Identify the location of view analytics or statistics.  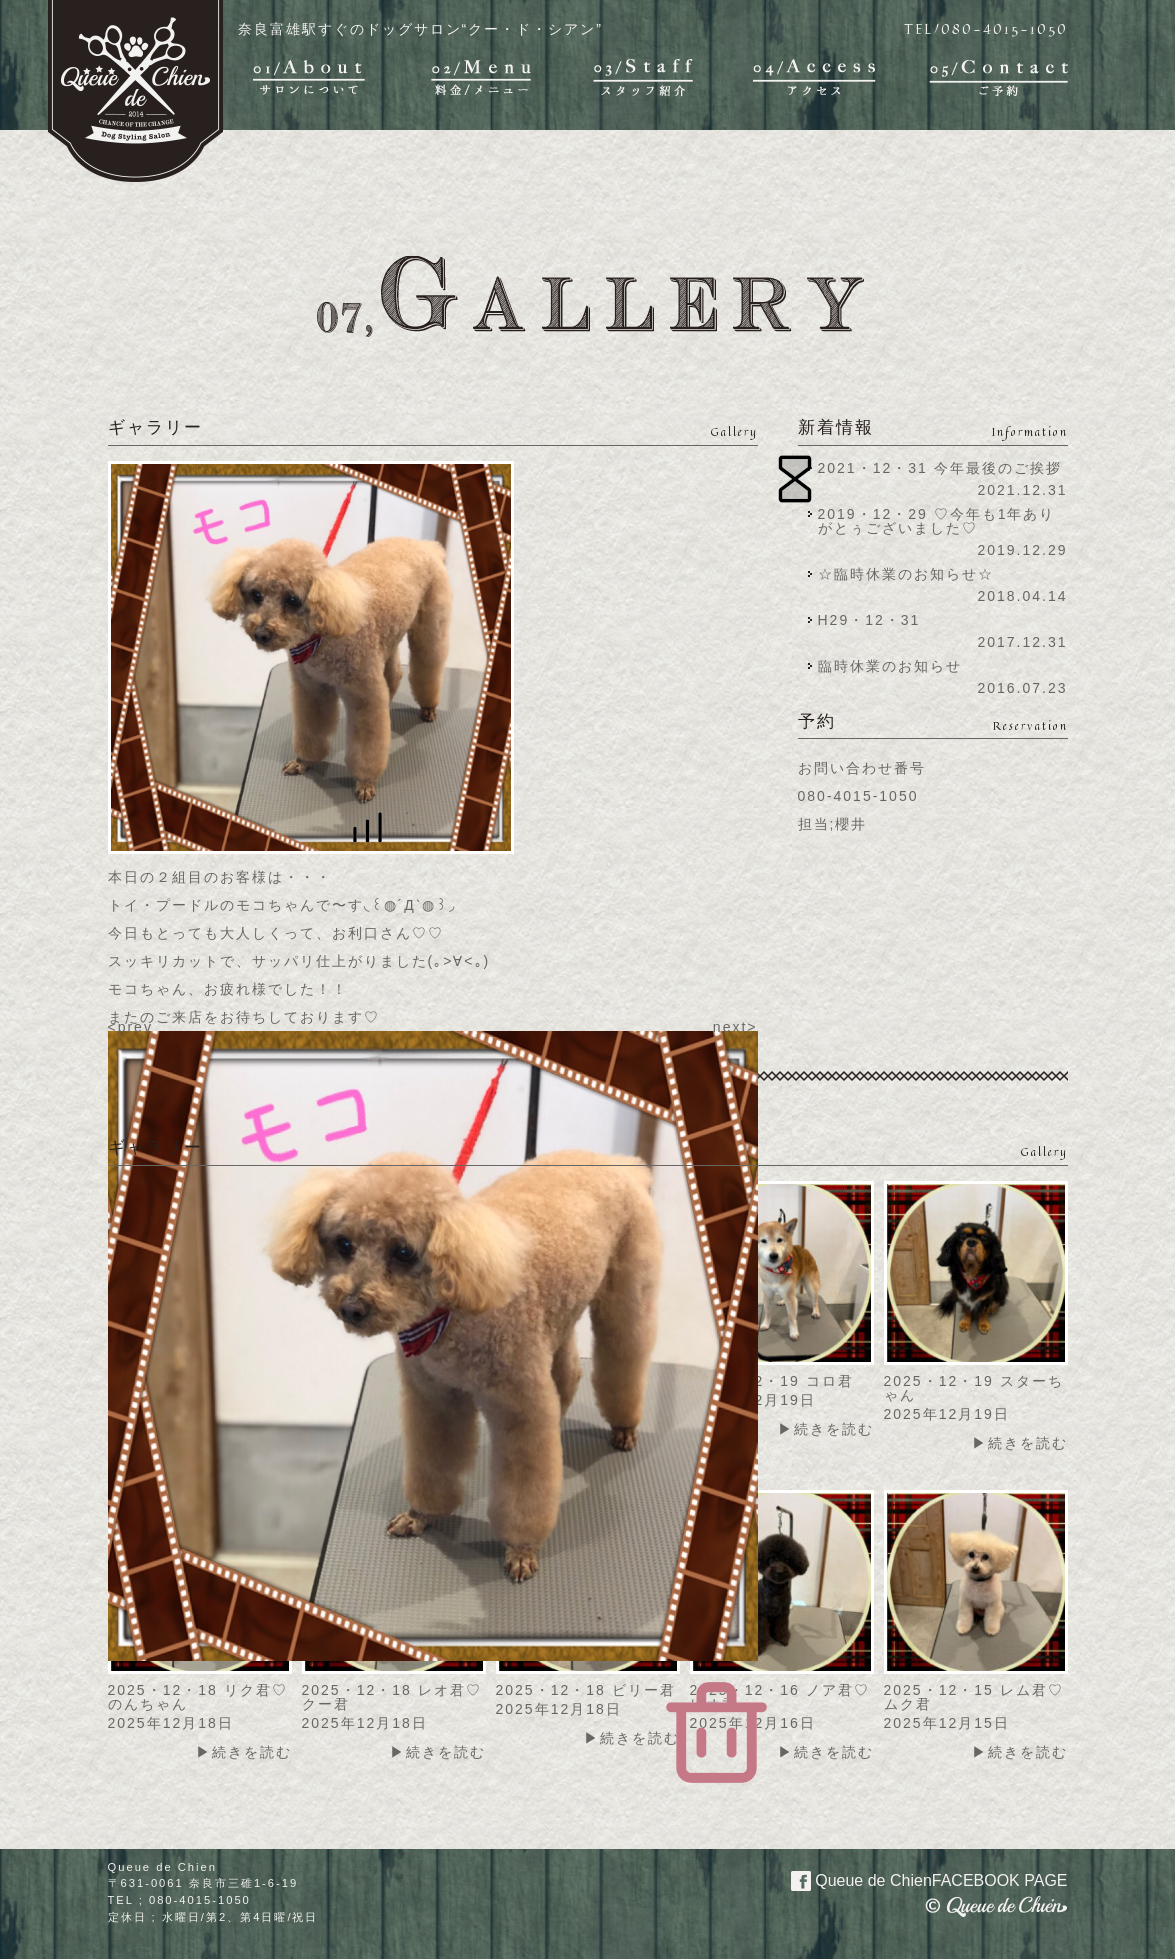
(367, 826).